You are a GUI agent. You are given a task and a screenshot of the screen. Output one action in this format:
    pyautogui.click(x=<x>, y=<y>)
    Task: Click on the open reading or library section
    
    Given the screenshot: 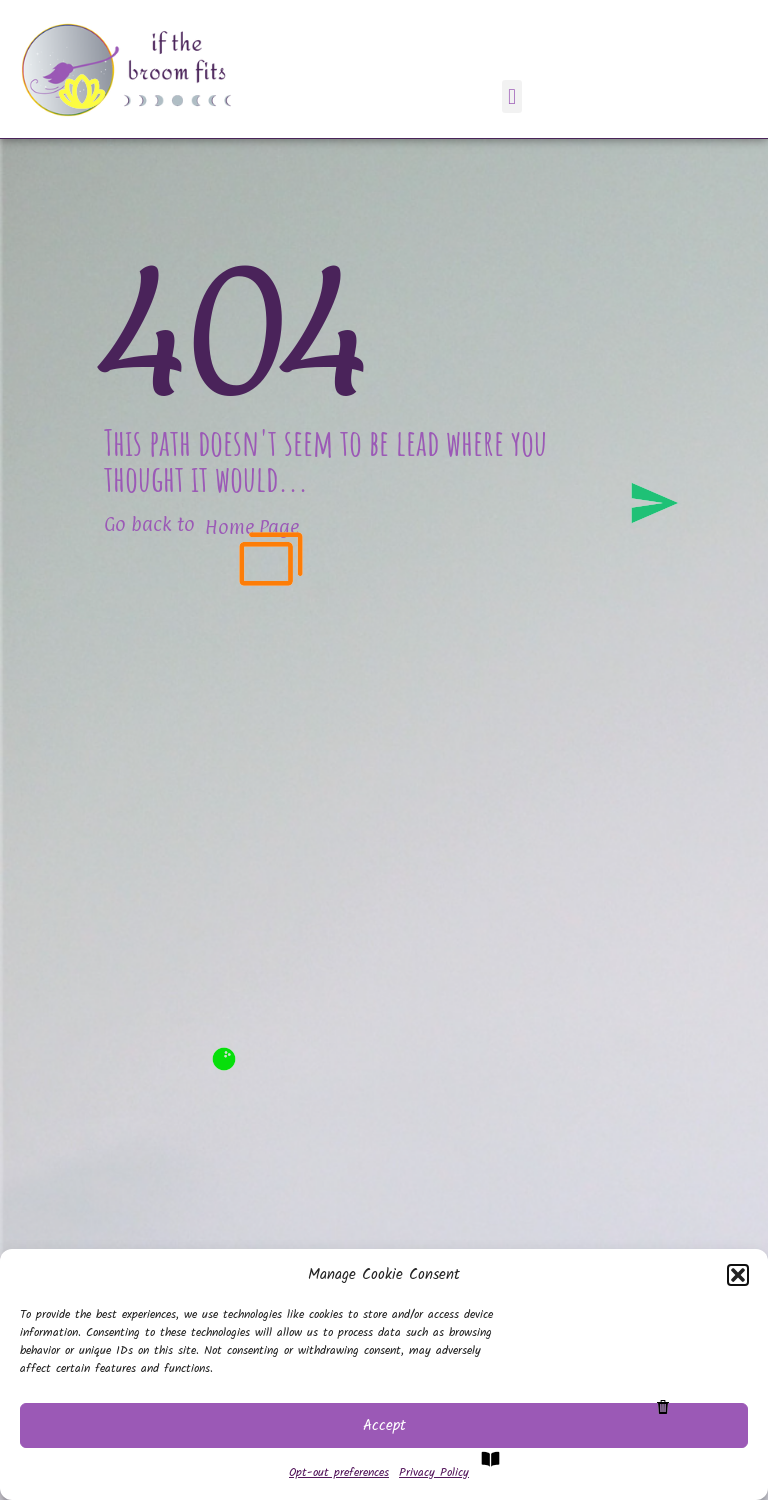 What is the action you would take?
    pyautogui.click(x=490, y=1459)
    